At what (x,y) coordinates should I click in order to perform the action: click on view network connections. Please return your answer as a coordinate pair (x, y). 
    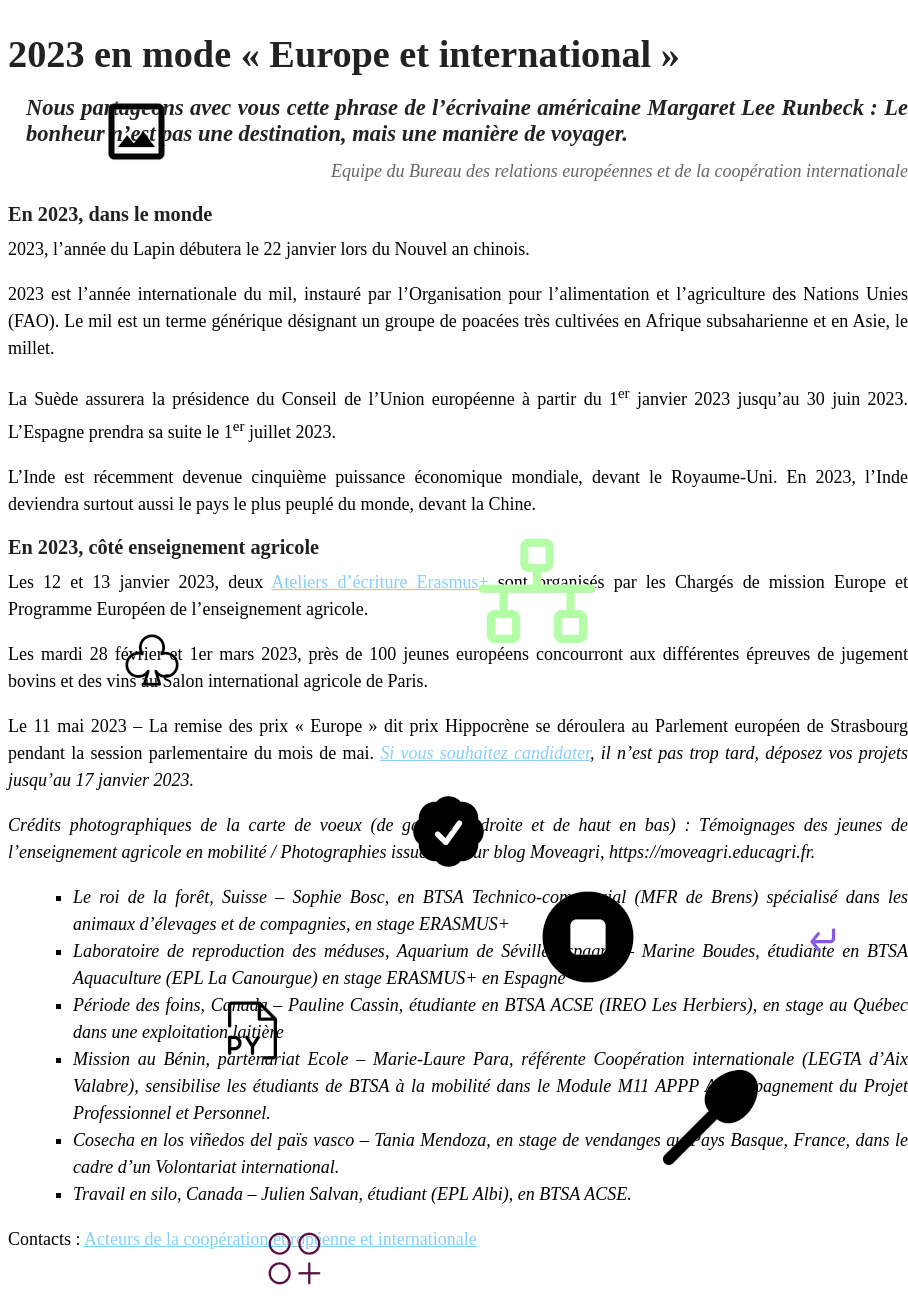
    Looking at the image, I should click on (537, 593).